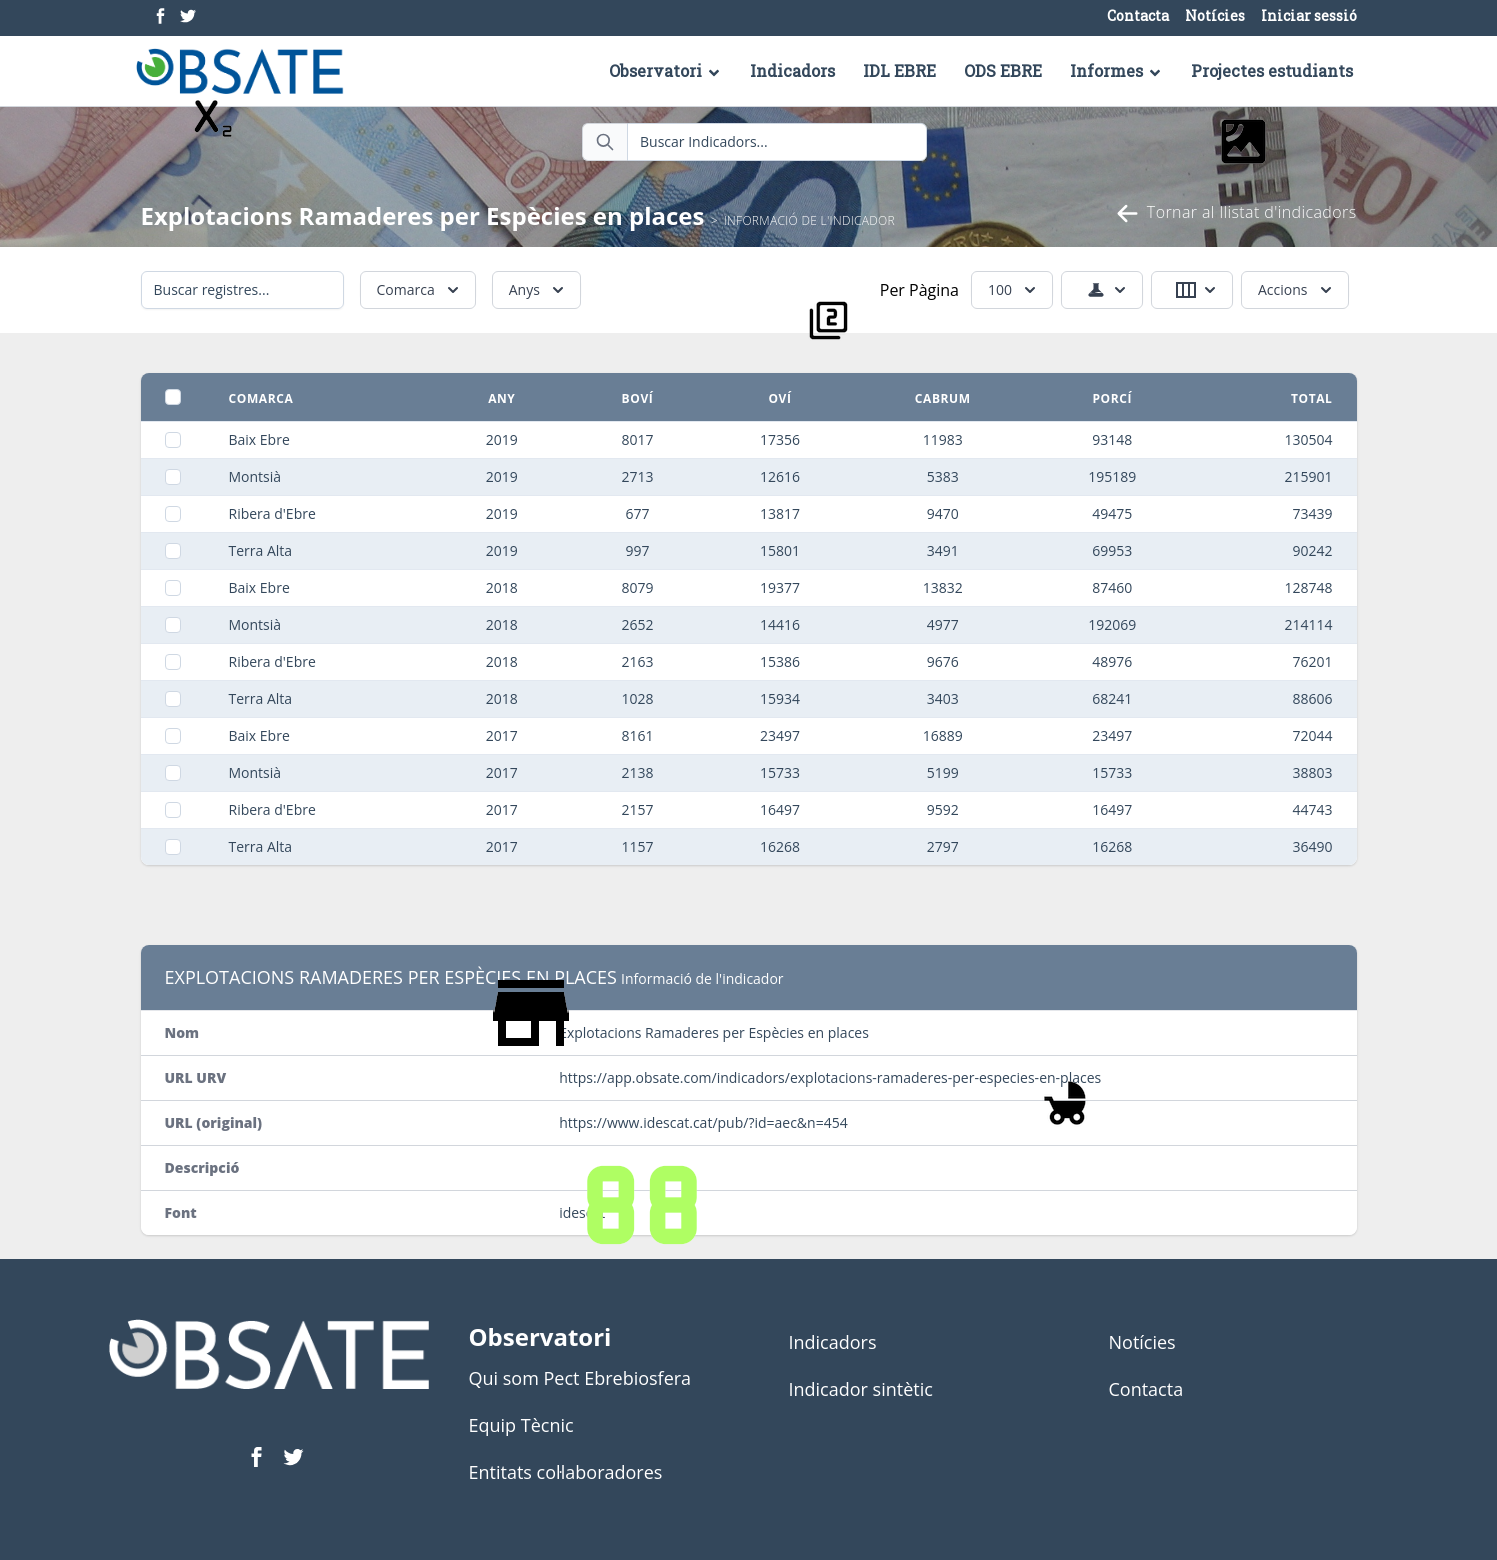 This screenshot has width=1497, height=1560. What do you see at coordinates (1066, 1103) in the screenshot?
I see `indicates a child-friendly or family-friendly location` at bounding box center [1066, 1103].